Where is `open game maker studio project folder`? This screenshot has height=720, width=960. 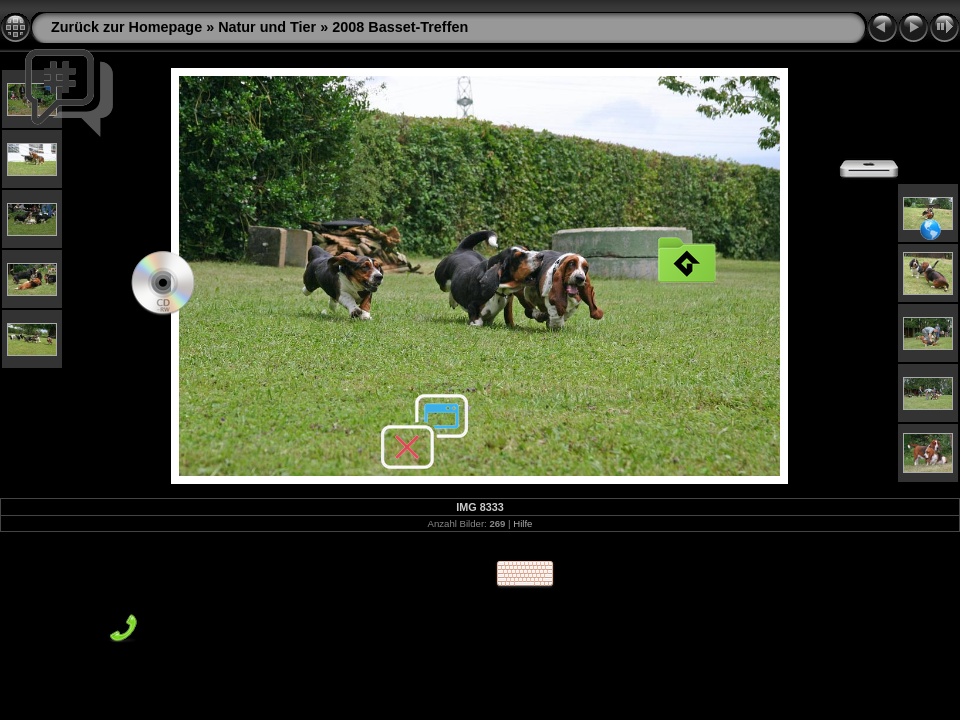
open game maker studio project folder is located at coordinates (686, 261).